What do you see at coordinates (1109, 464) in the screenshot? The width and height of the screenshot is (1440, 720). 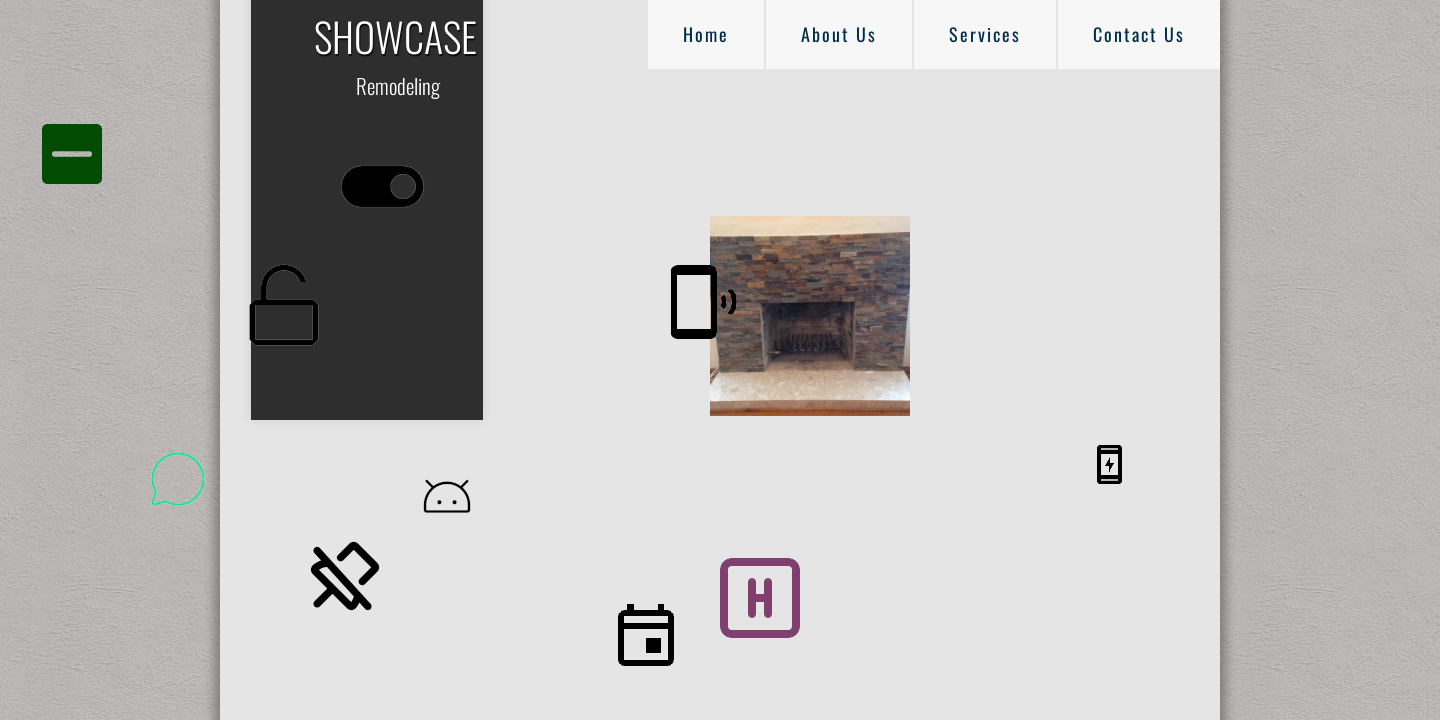 I see `find nearby electric vehicle charging stations` at bounding box center [1109, 464].